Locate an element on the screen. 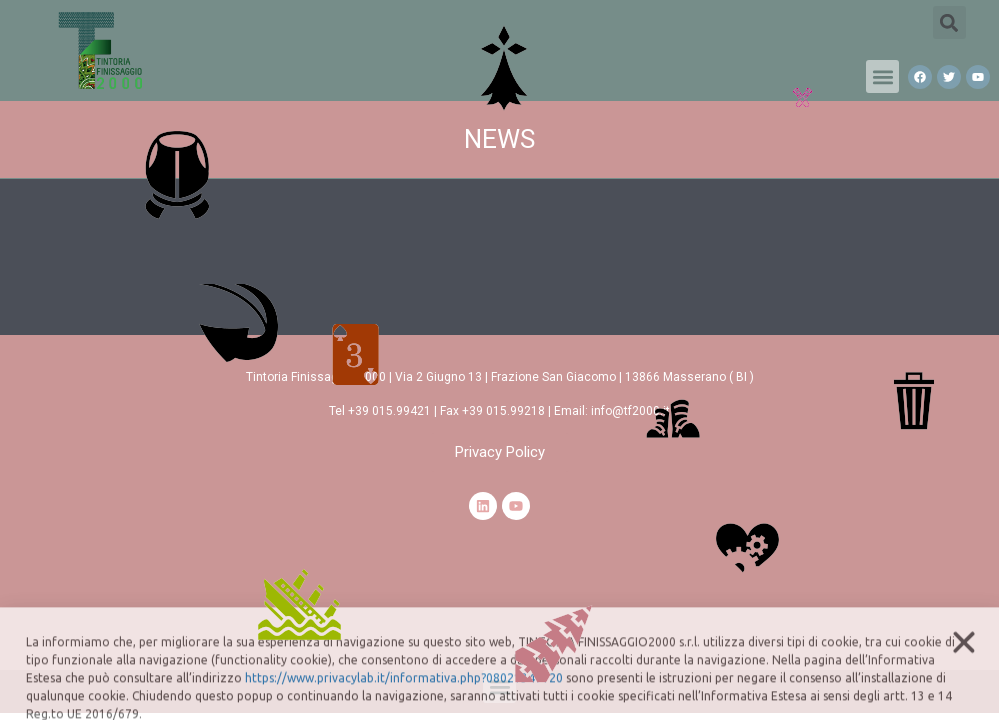 The image size is (999, 720). heraldic ermine symbol used in coat of arms or crest designs is located at coordinates (504, 68).